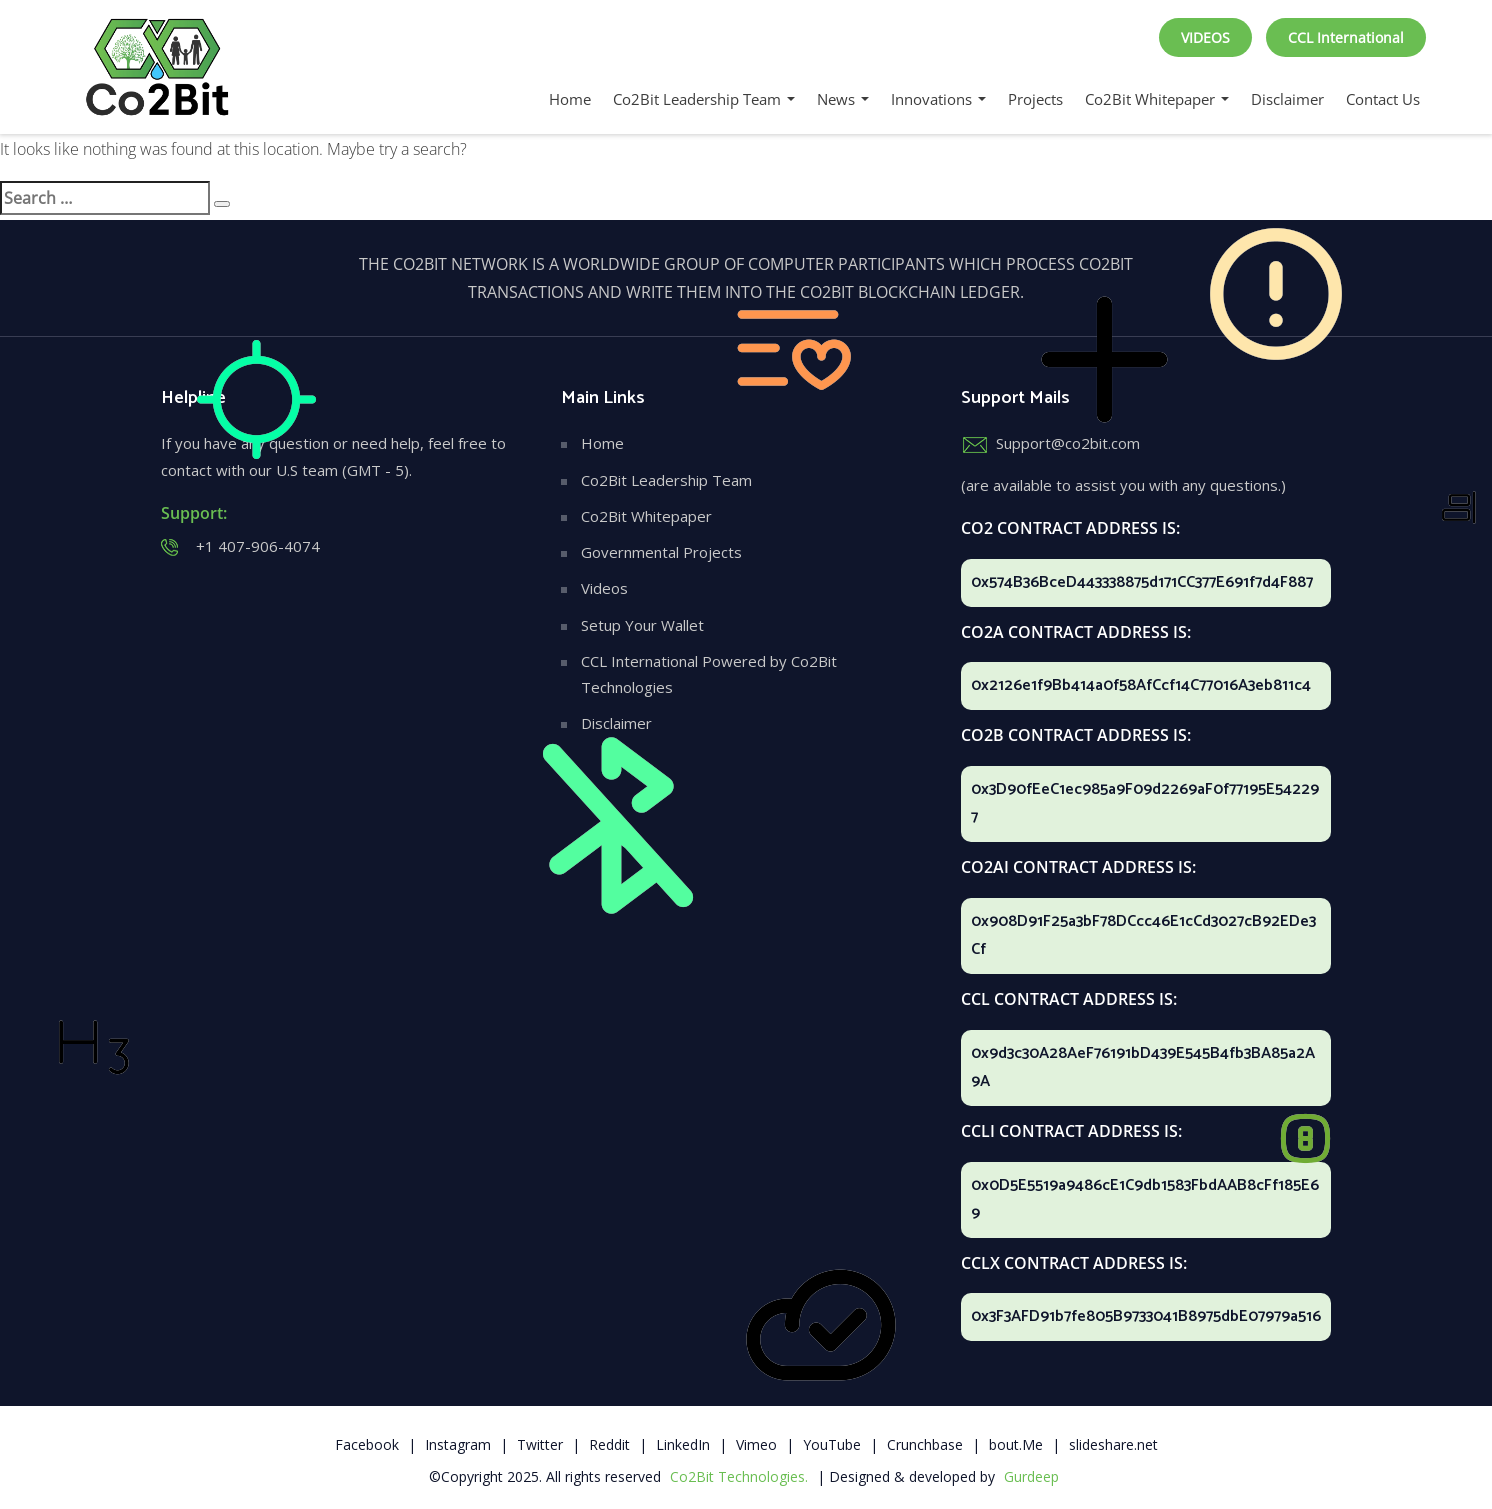 The image size is (1492, 1509). I want to click on indicates a warning or alert requiring attention, so click(1276, 294).